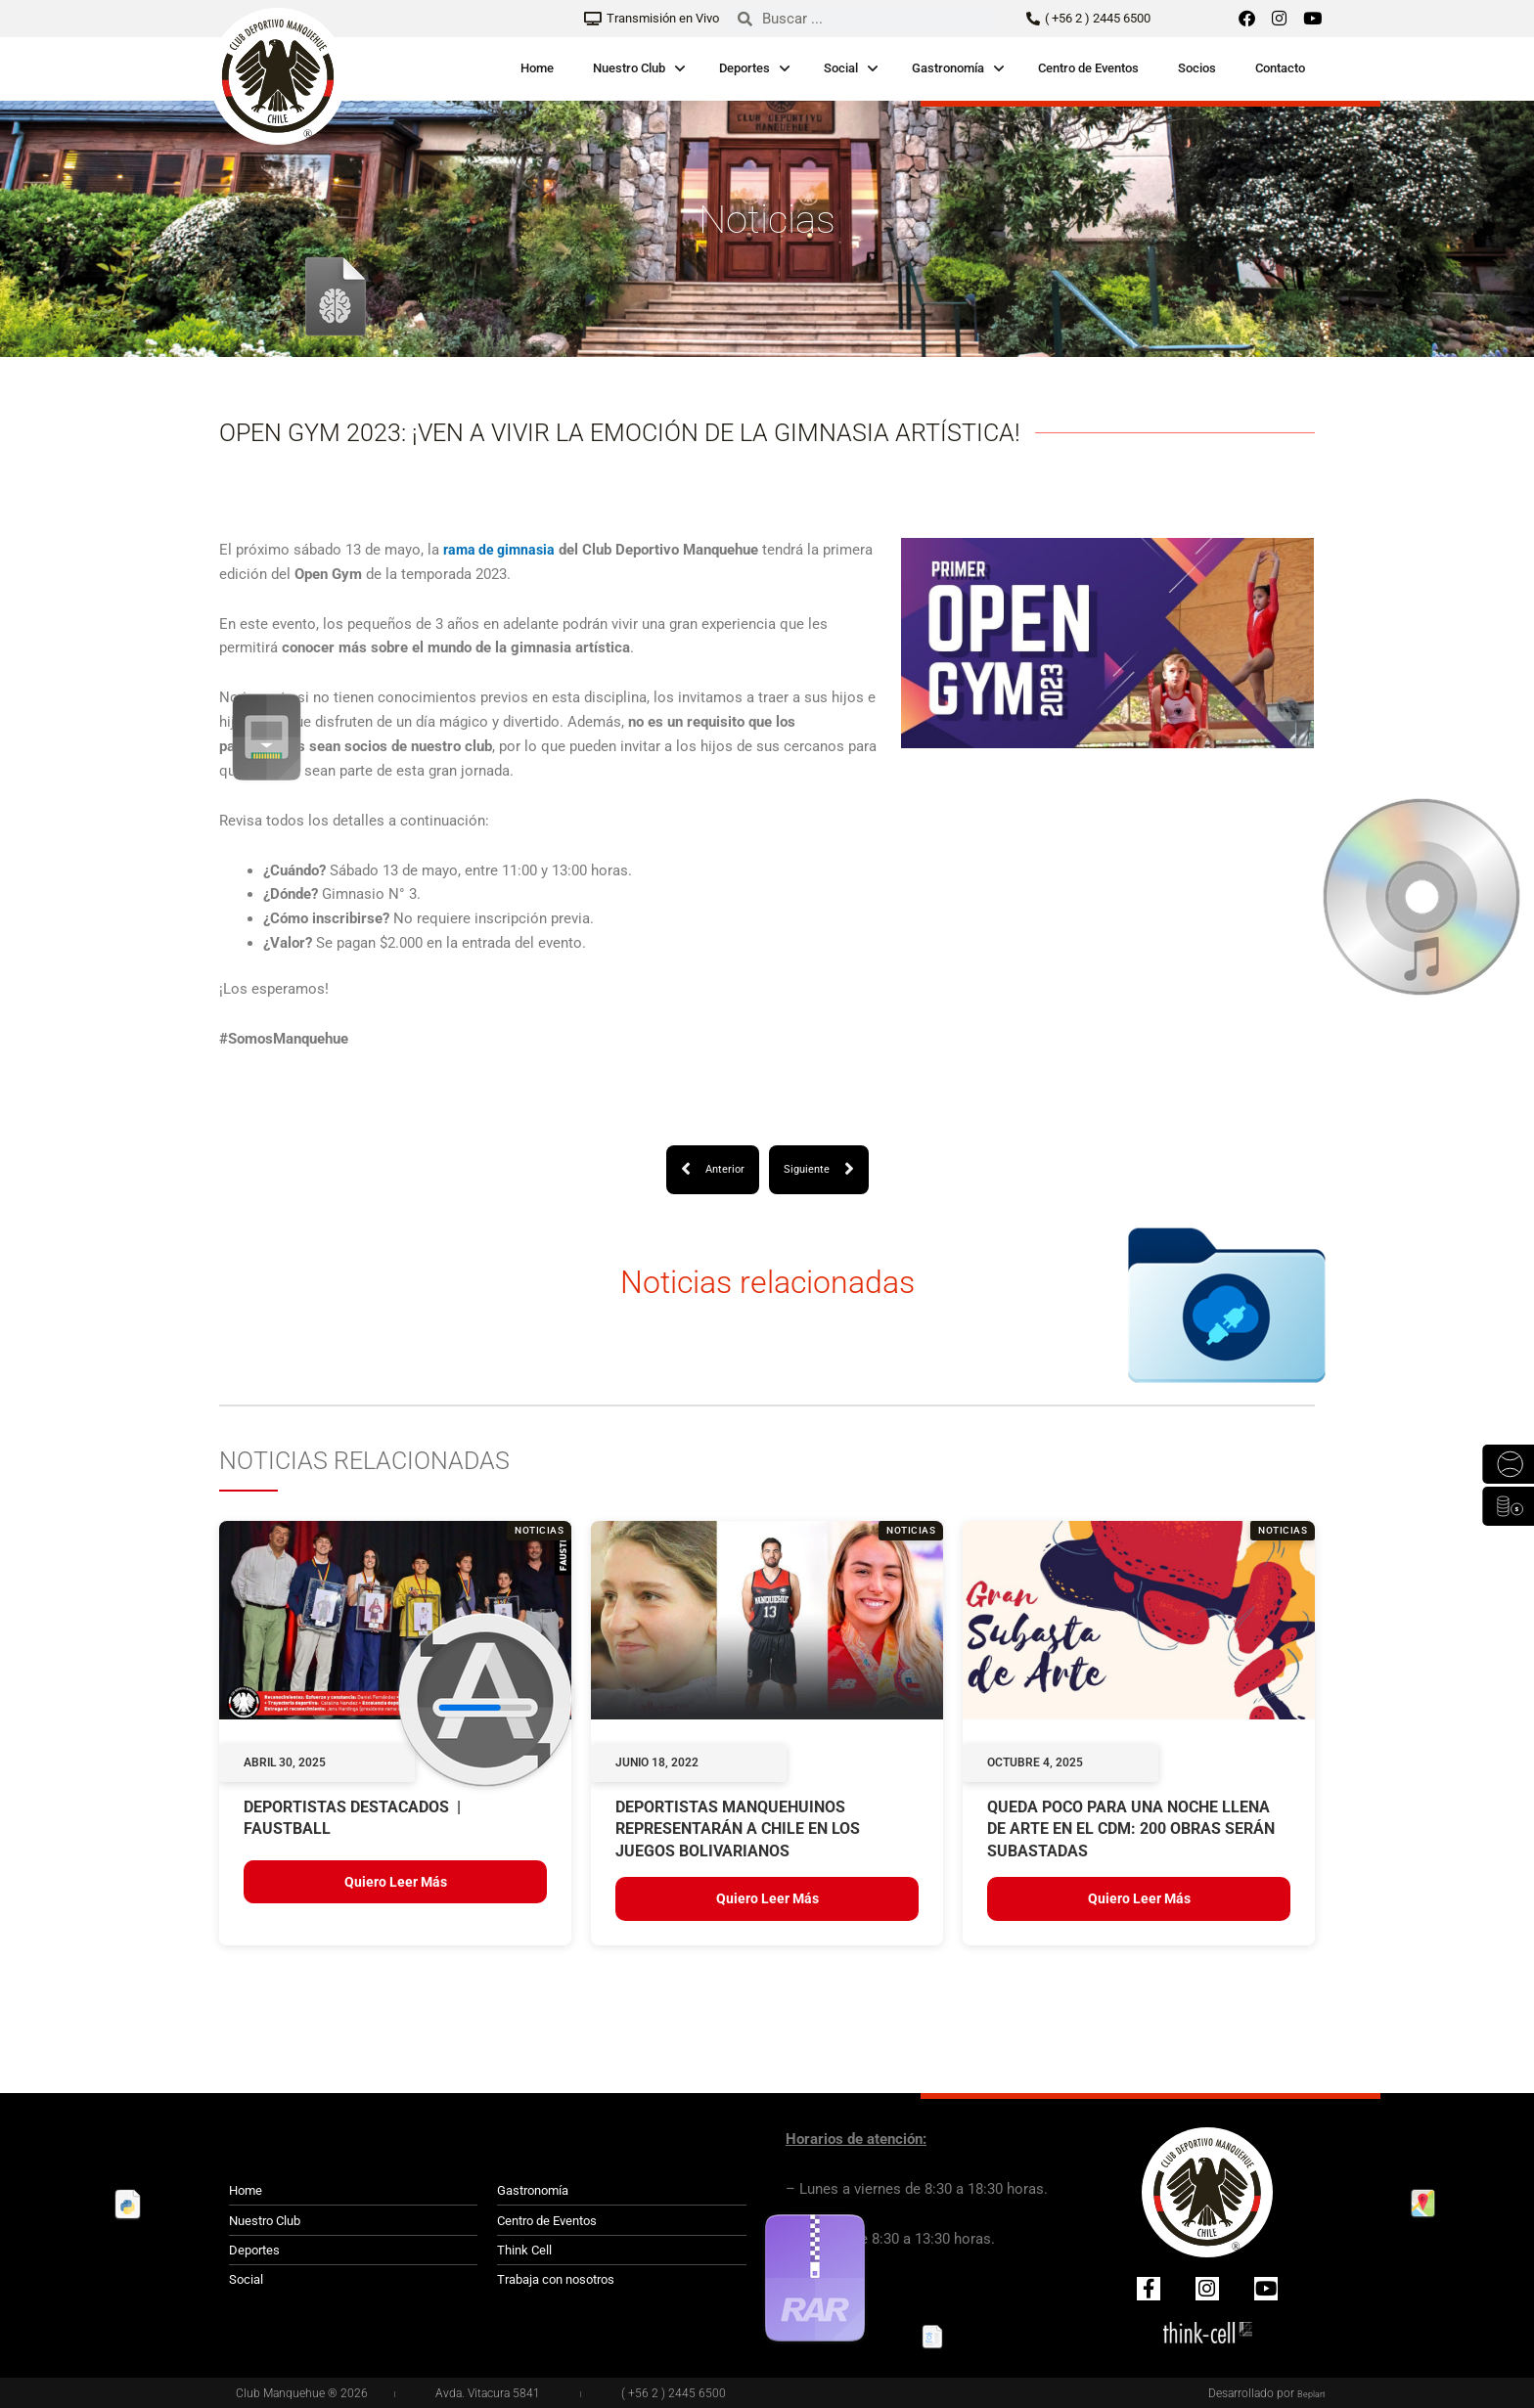  What do you see at coordinates (1422, 2203) in the screenshot?
I see `open a GPX route or waypoint file` at bounding box center [1422, 2203].